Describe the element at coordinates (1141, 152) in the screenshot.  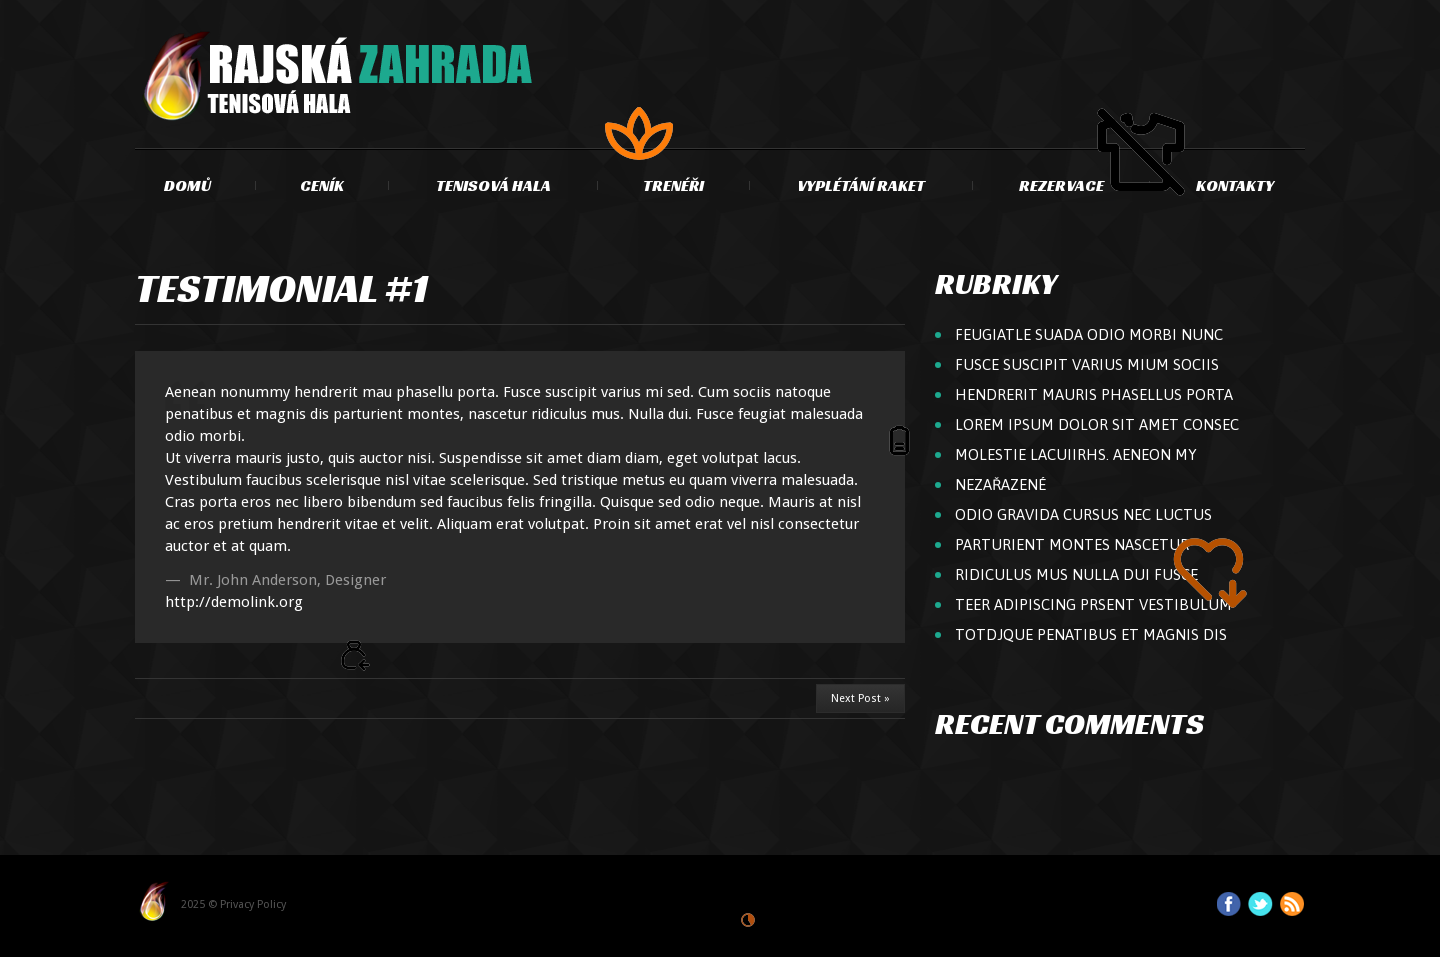
I see `clothing item unavailable or out of stock` at that location.